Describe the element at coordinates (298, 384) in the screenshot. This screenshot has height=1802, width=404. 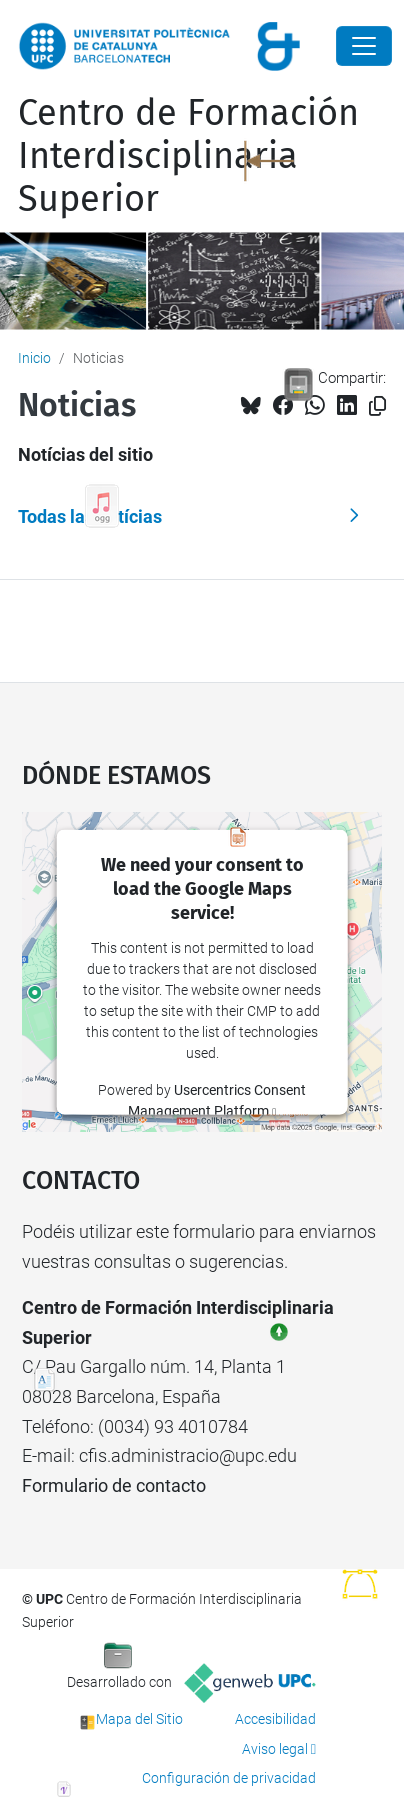
I see `nintendo 64 rom file` at that location.